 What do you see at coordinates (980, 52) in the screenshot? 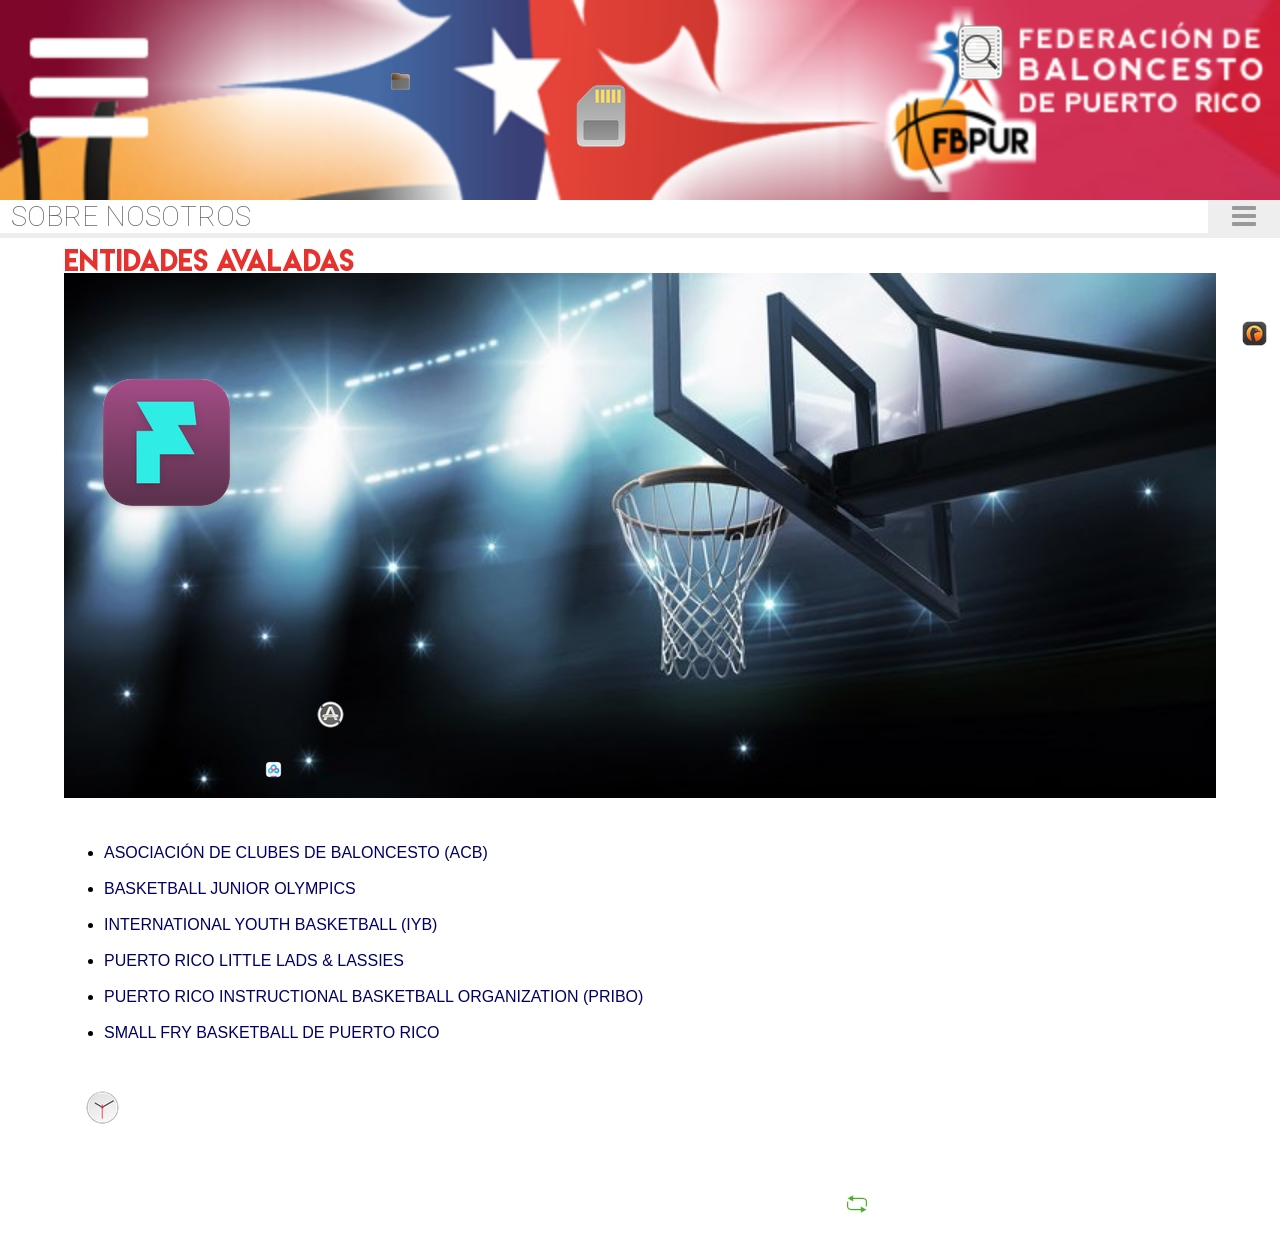
I see `open the log viewer application` at bounding box center [980, 52].